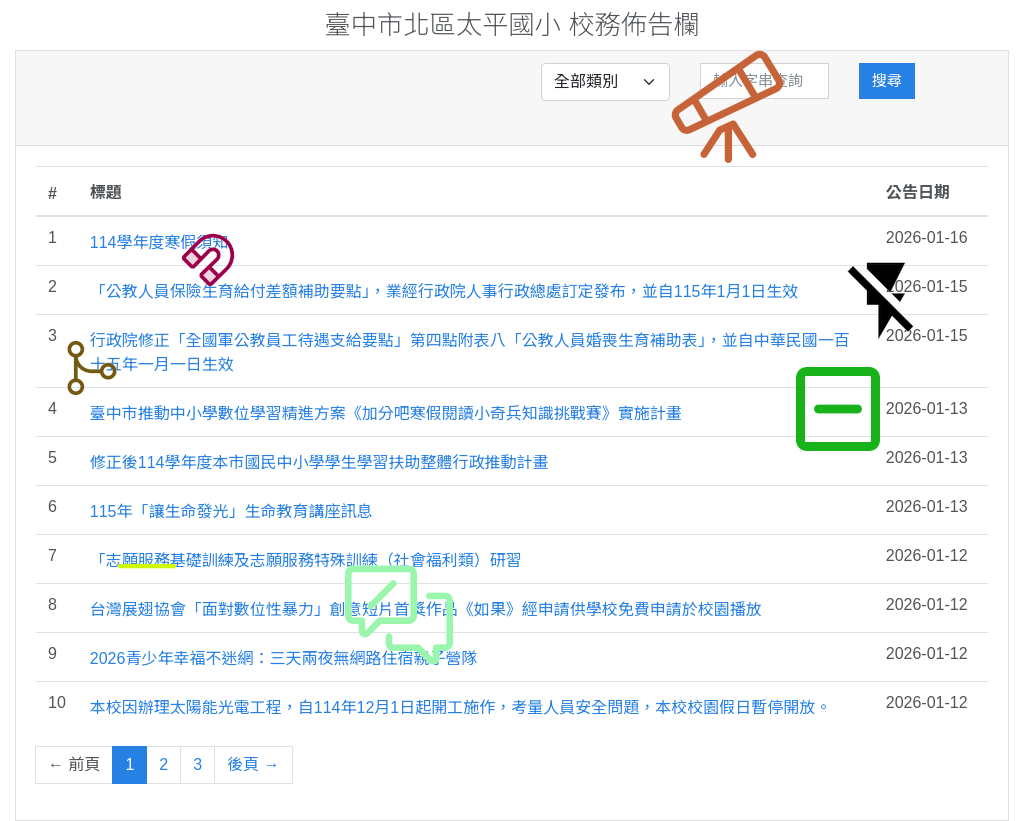 Image resolution: width=1024 pixels, height=821 pixels. I want to click on attract or pin related items together, so click(209, 259).